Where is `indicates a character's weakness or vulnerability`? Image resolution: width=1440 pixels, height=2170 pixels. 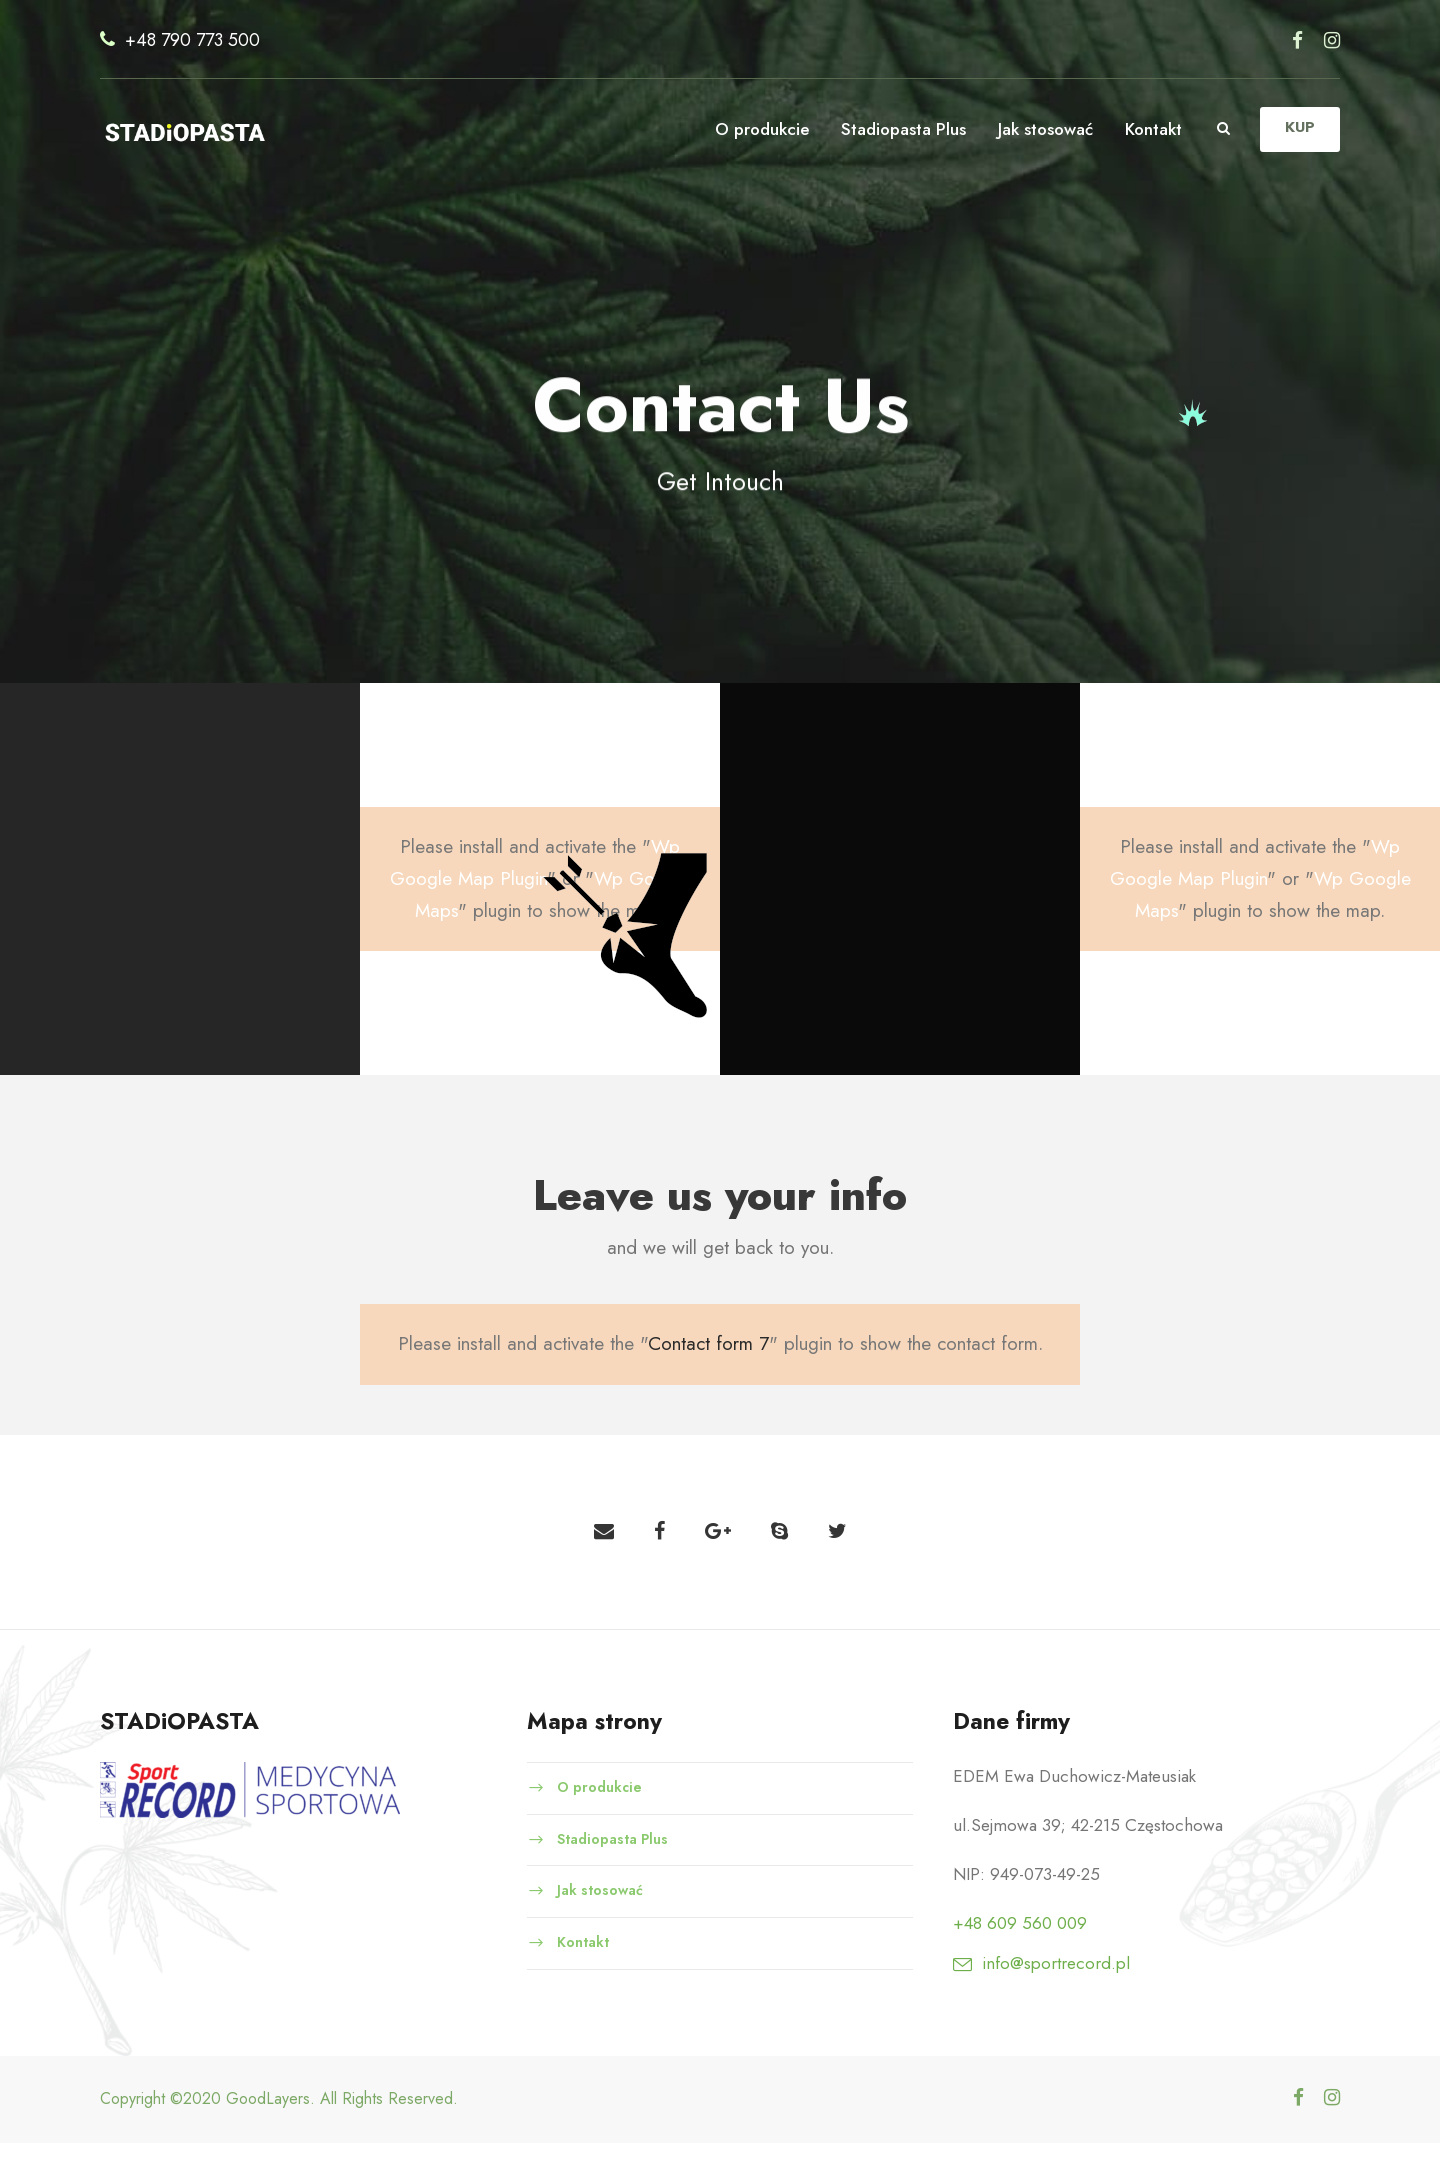 indicates a character's weakness or vulnerability is located at coordinates (624, 935).